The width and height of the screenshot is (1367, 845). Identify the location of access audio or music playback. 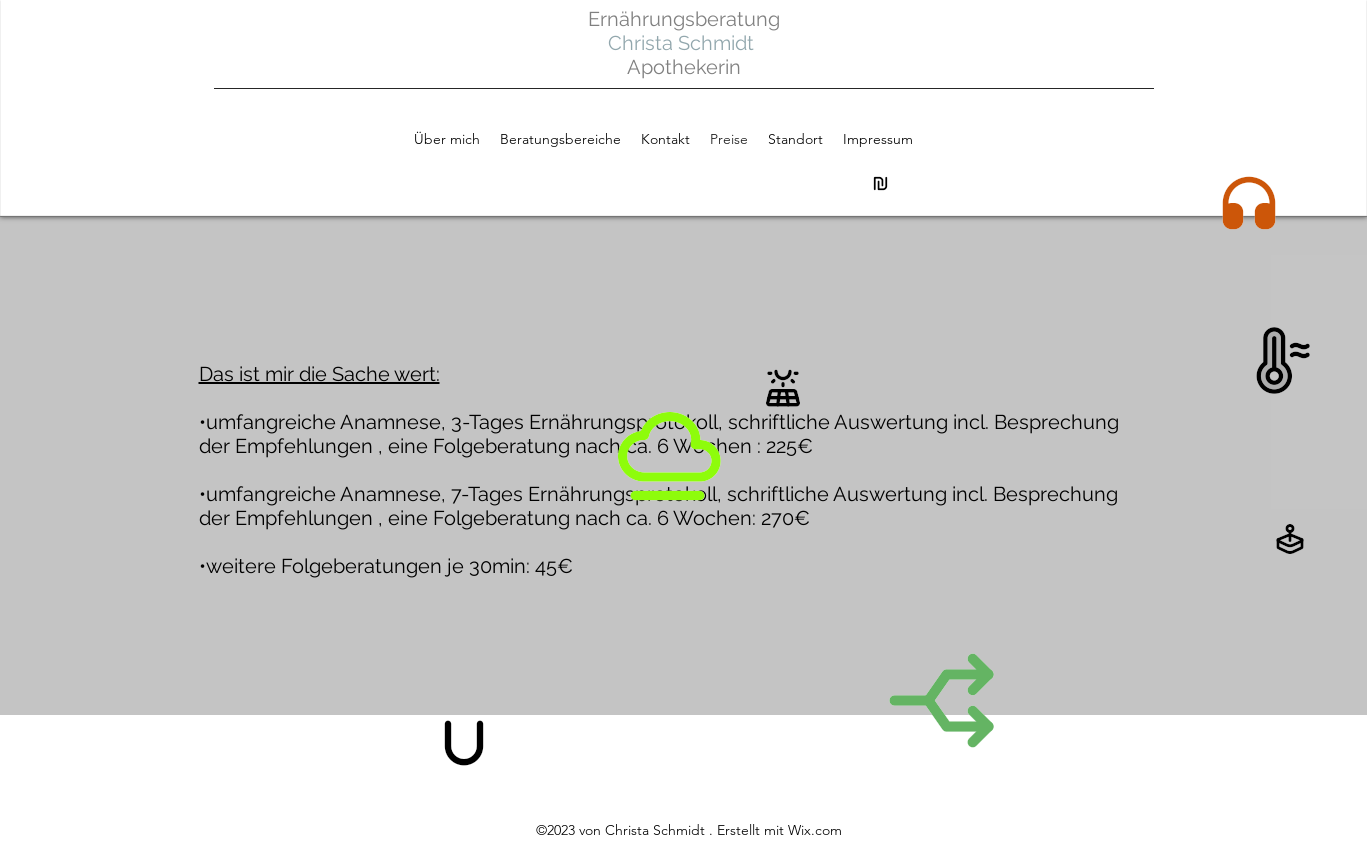
(1249, 203).